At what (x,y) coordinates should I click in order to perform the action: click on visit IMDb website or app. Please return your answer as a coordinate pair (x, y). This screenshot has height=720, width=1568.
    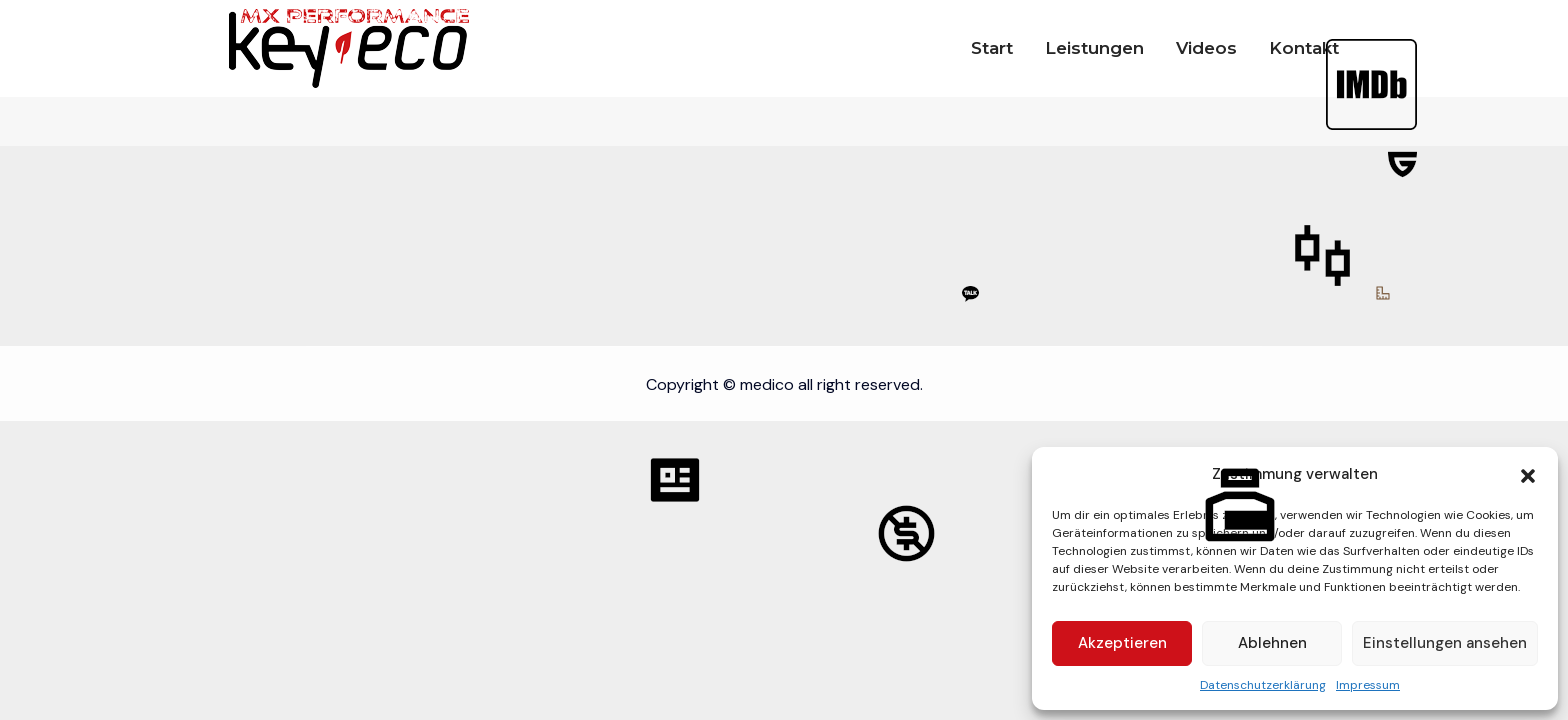
    Looking at the image, I should click on (1371, 84).